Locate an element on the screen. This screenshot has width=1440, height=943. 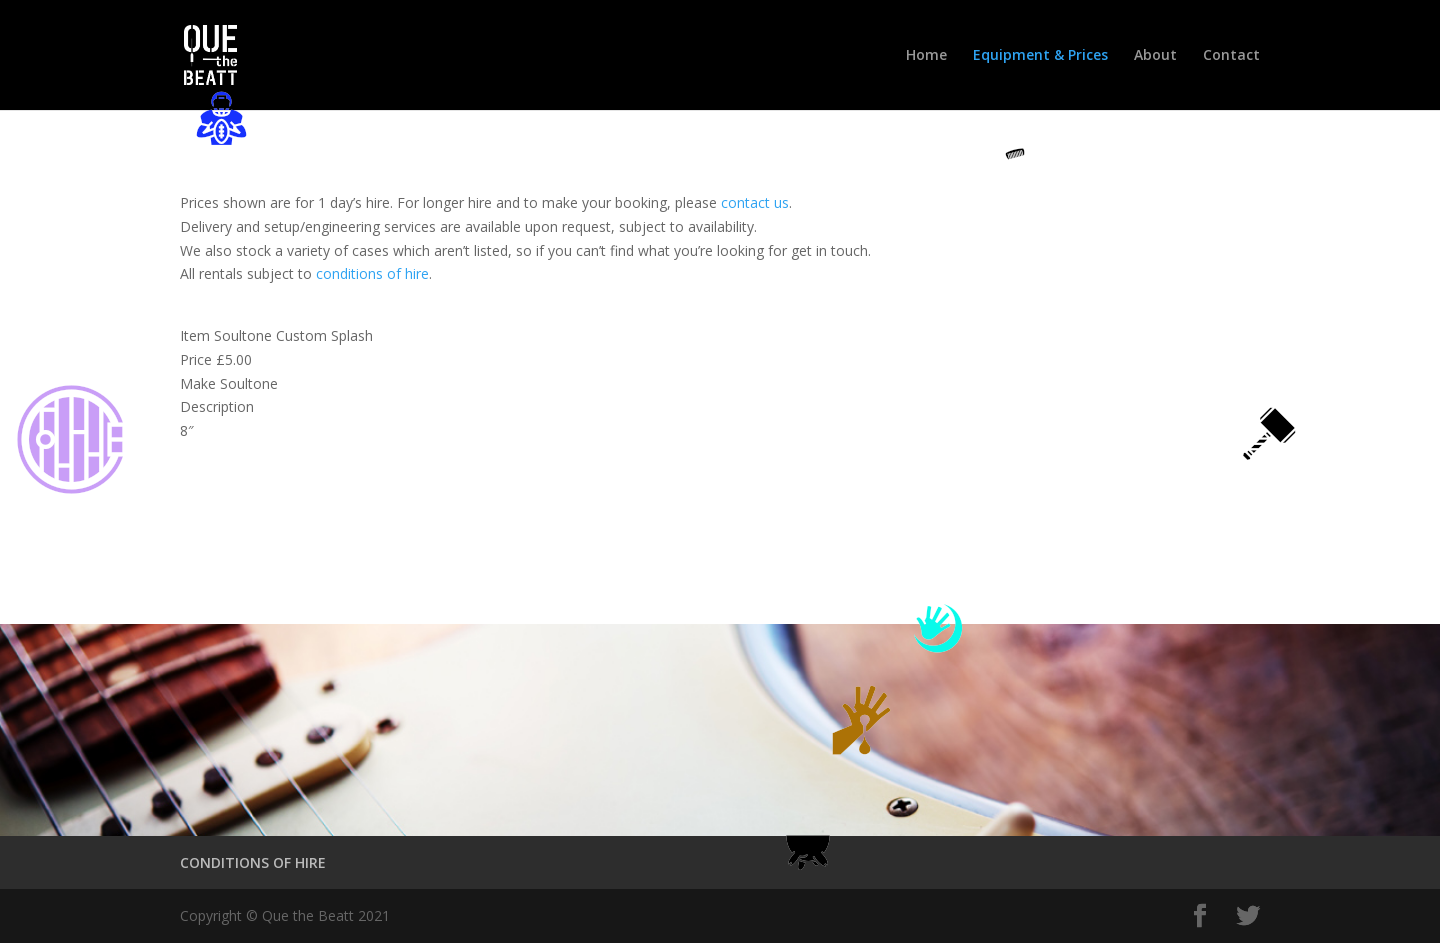
slap or hit action in a game is located at coordinates (937, 627).